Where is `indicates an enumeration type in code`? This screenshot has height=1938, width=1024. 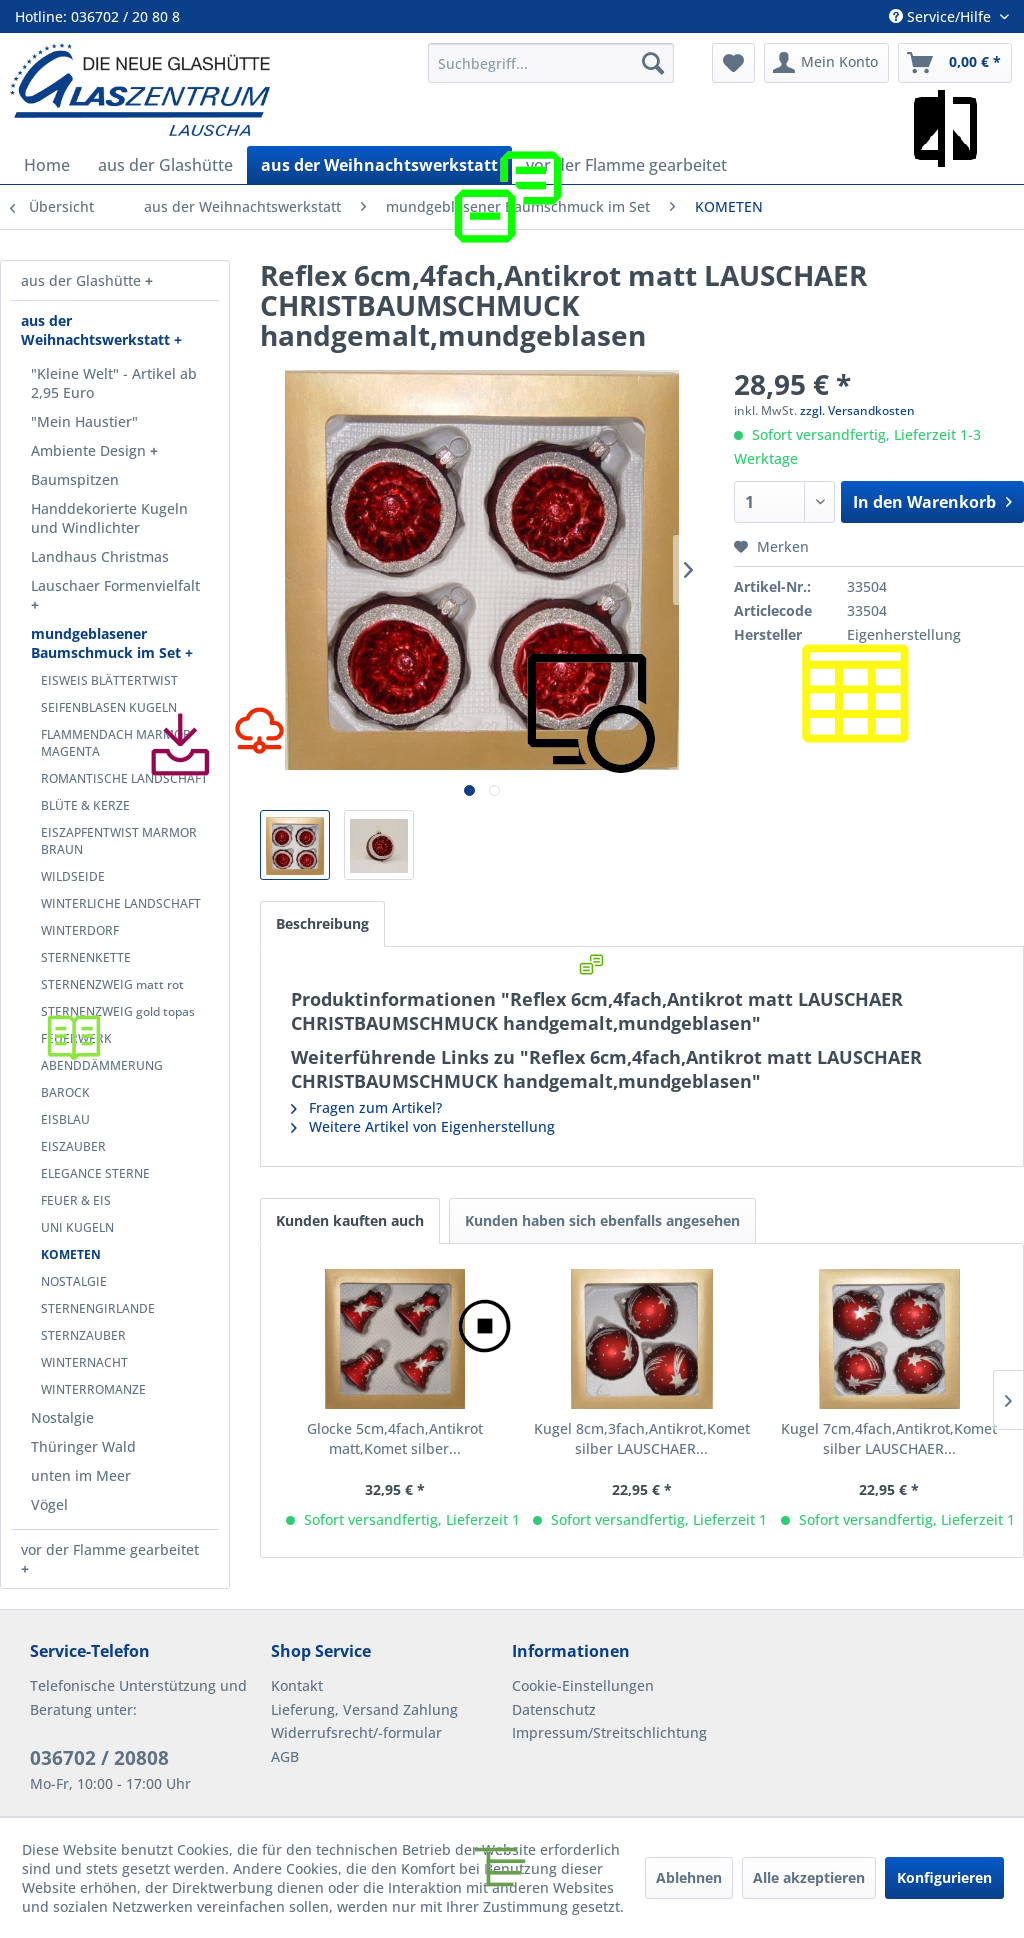
indicates an enumeration type in code is located at coordinates (591, 964).